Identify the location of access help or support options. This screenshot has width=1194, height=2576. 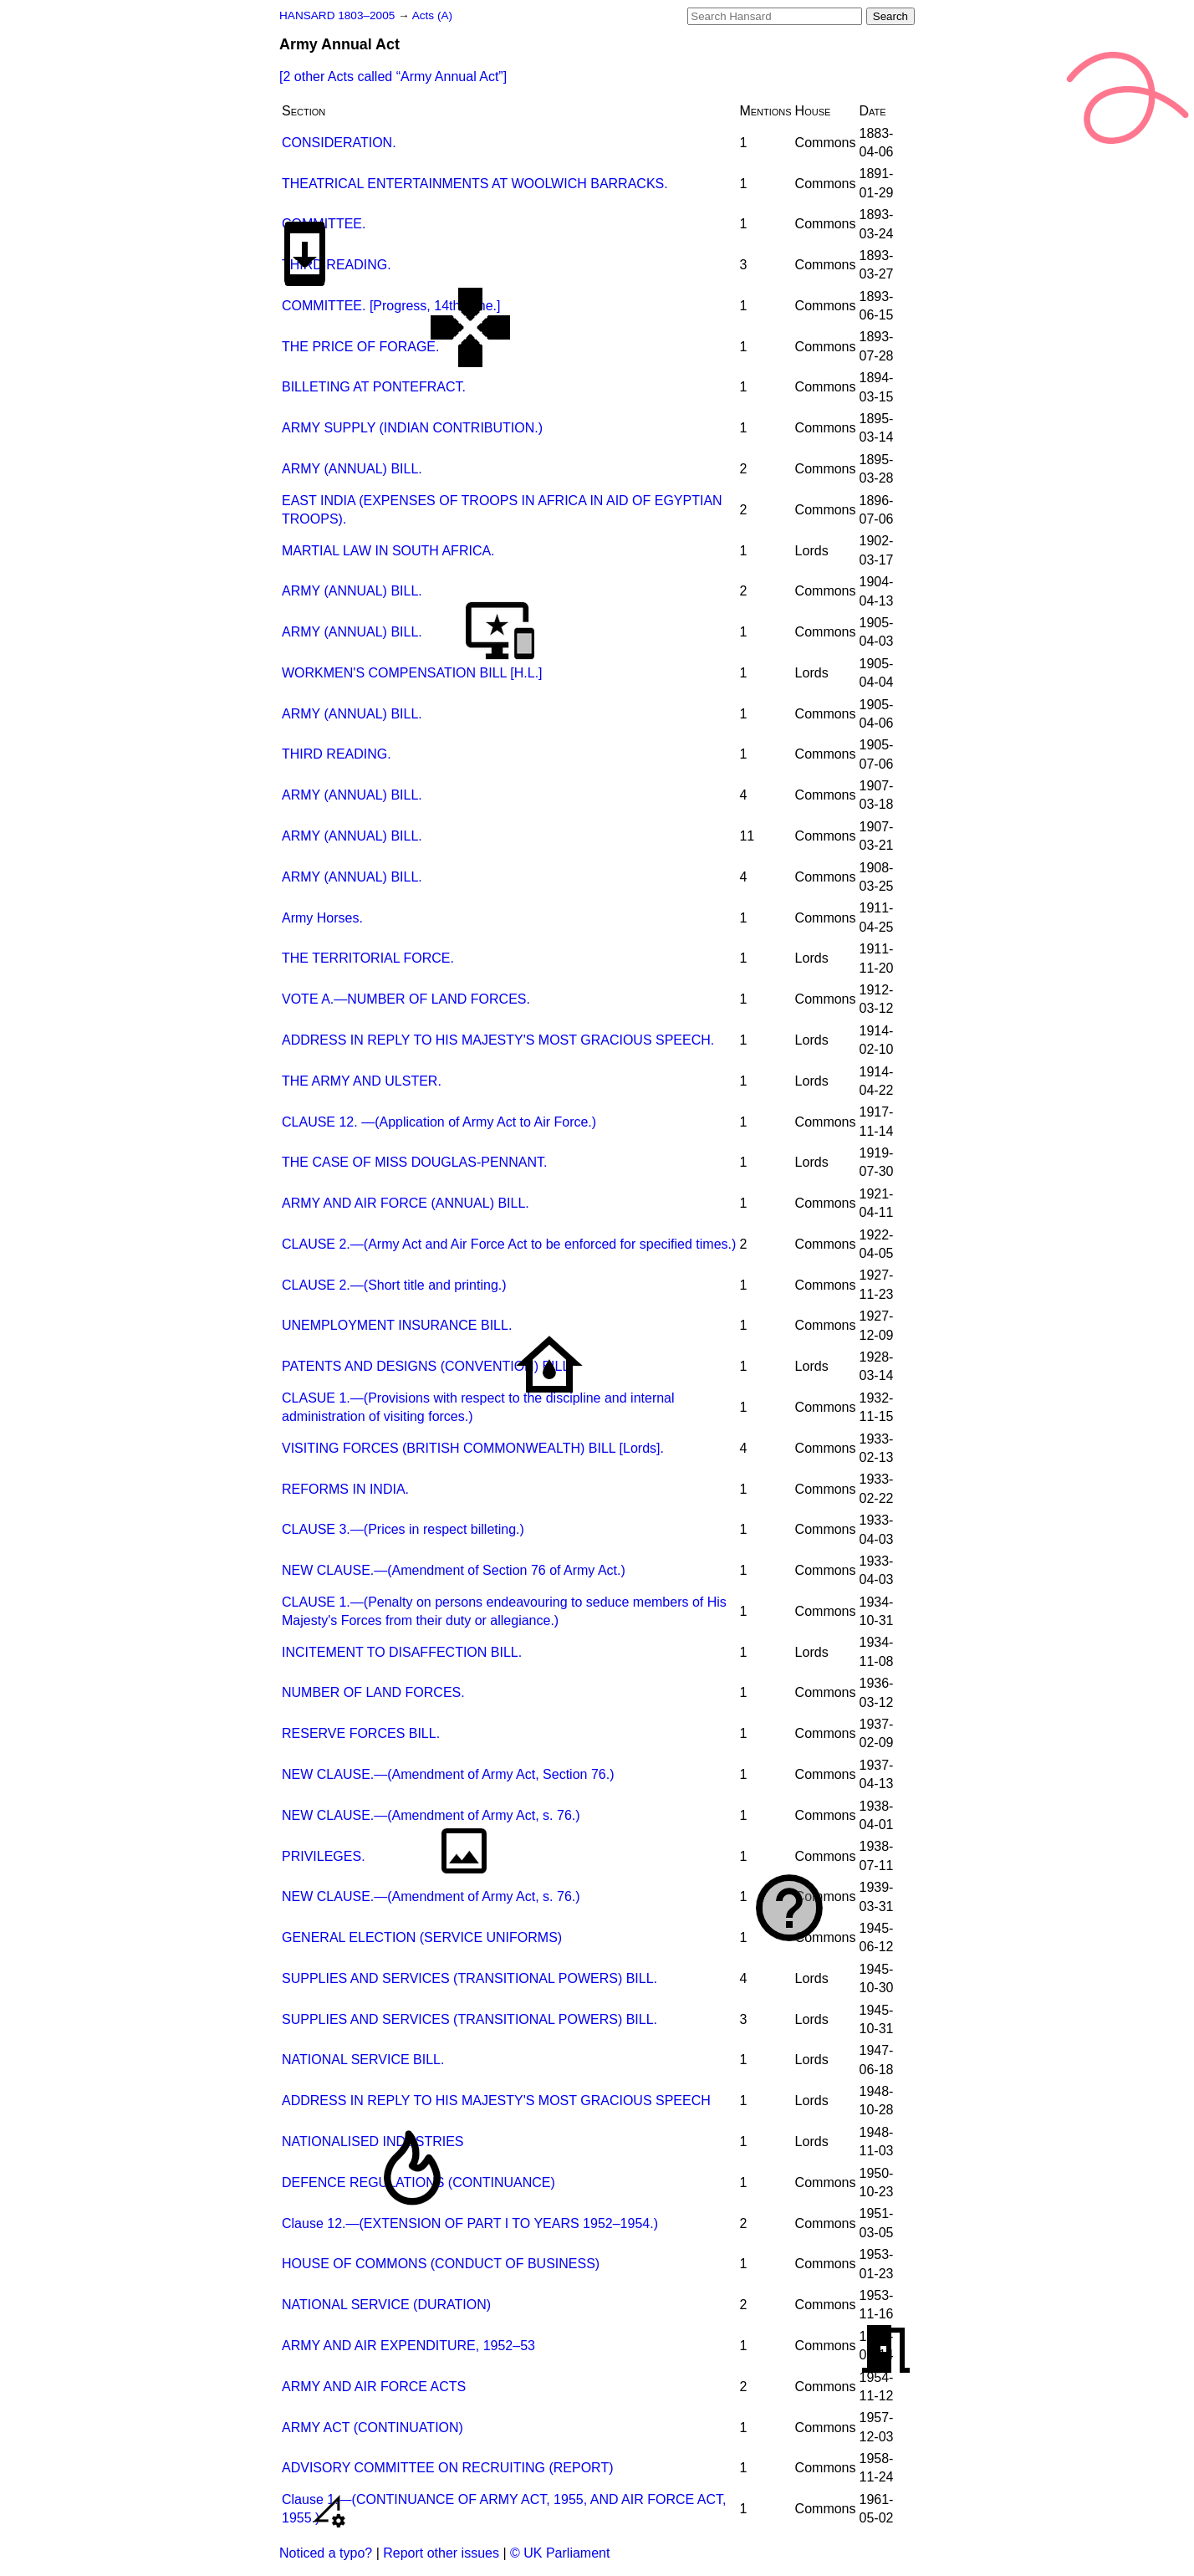
(789, 1908).